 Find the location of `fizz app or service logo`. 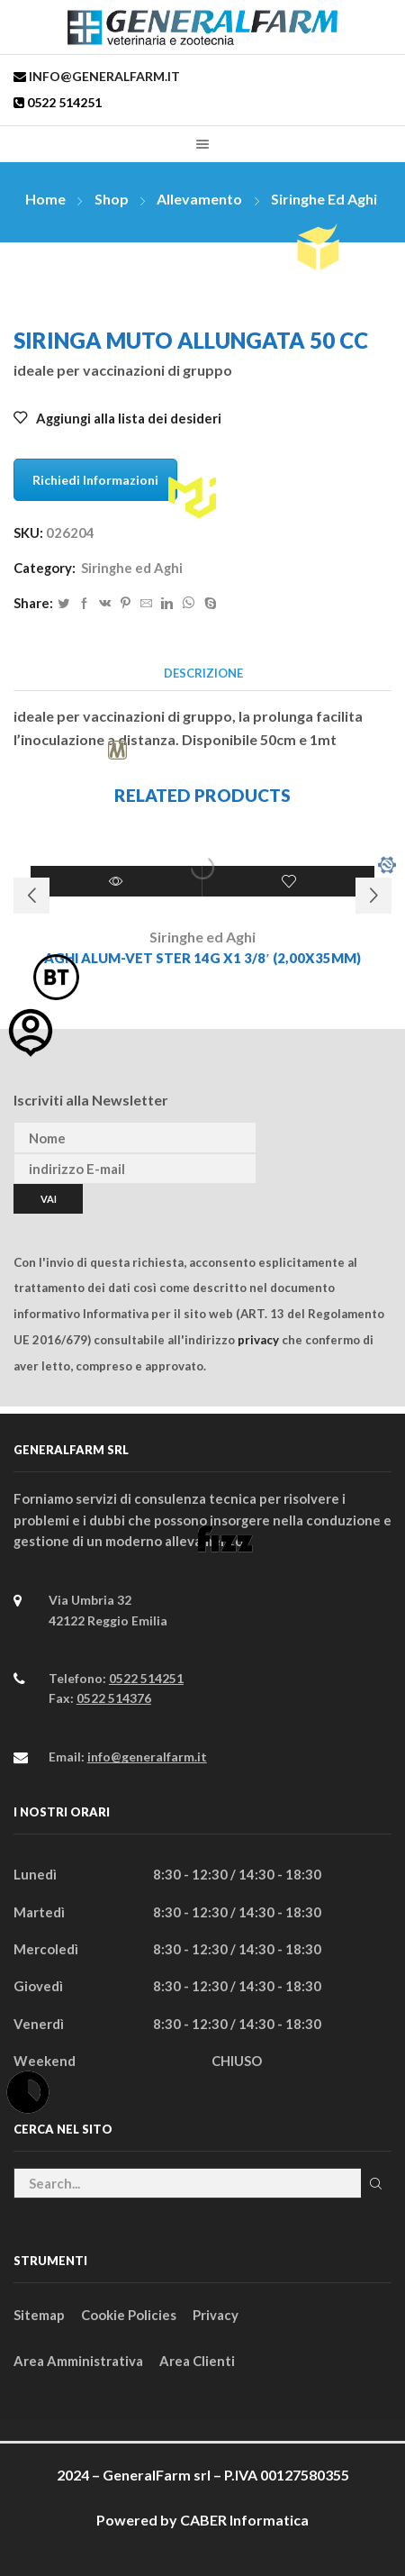

fizz app or service logo is located at coordinates (225, 1538).